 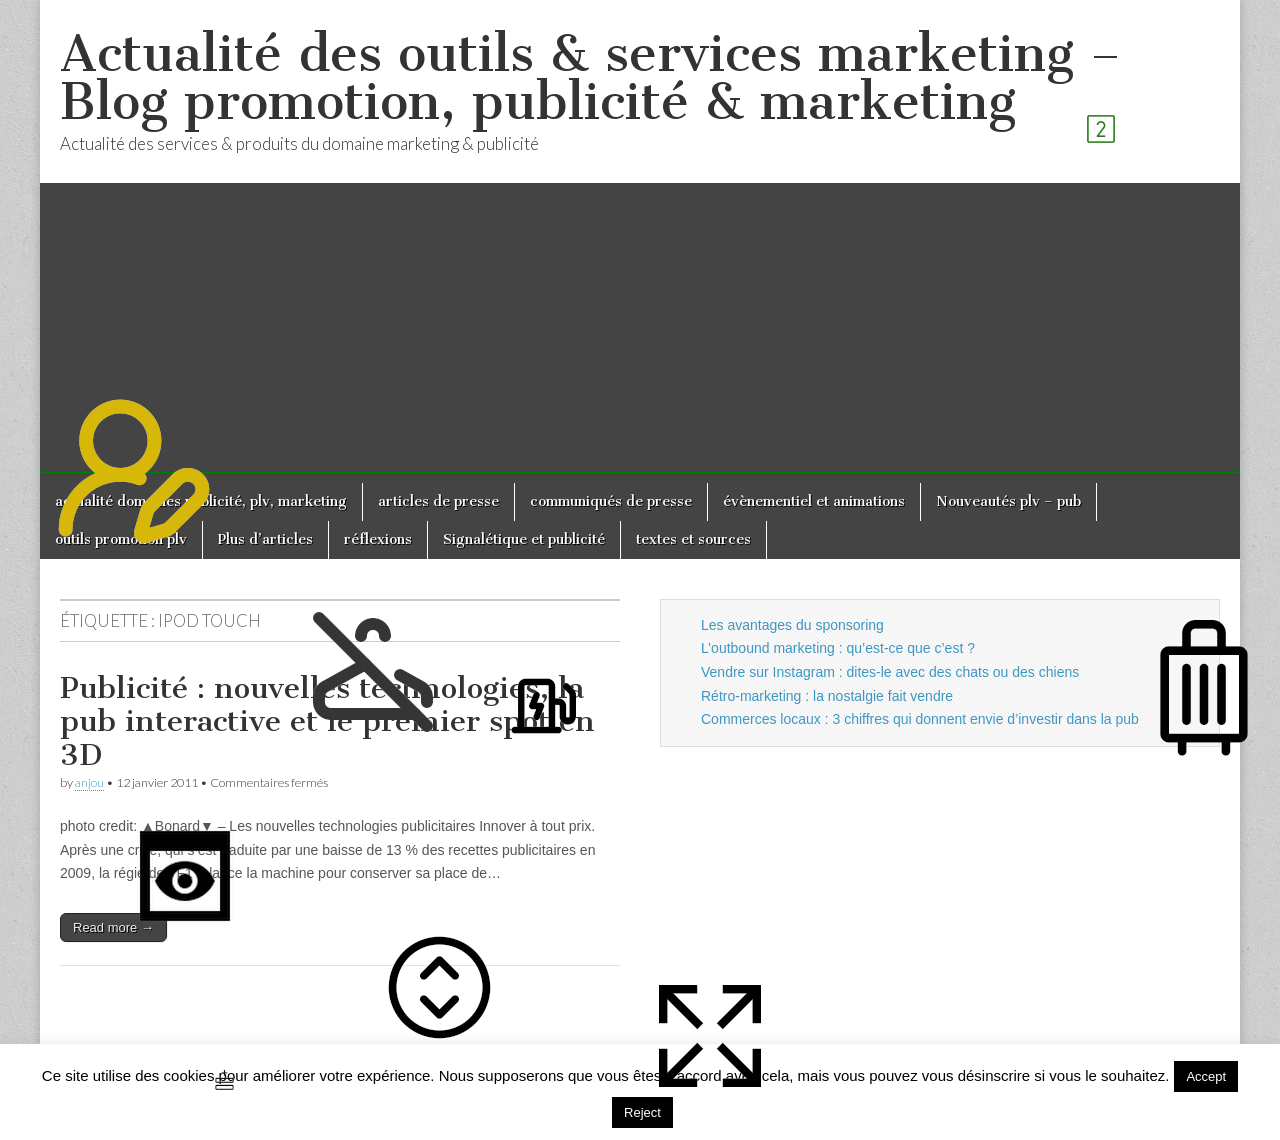 I want to click on edit your profile, so click(x=134, y=468).